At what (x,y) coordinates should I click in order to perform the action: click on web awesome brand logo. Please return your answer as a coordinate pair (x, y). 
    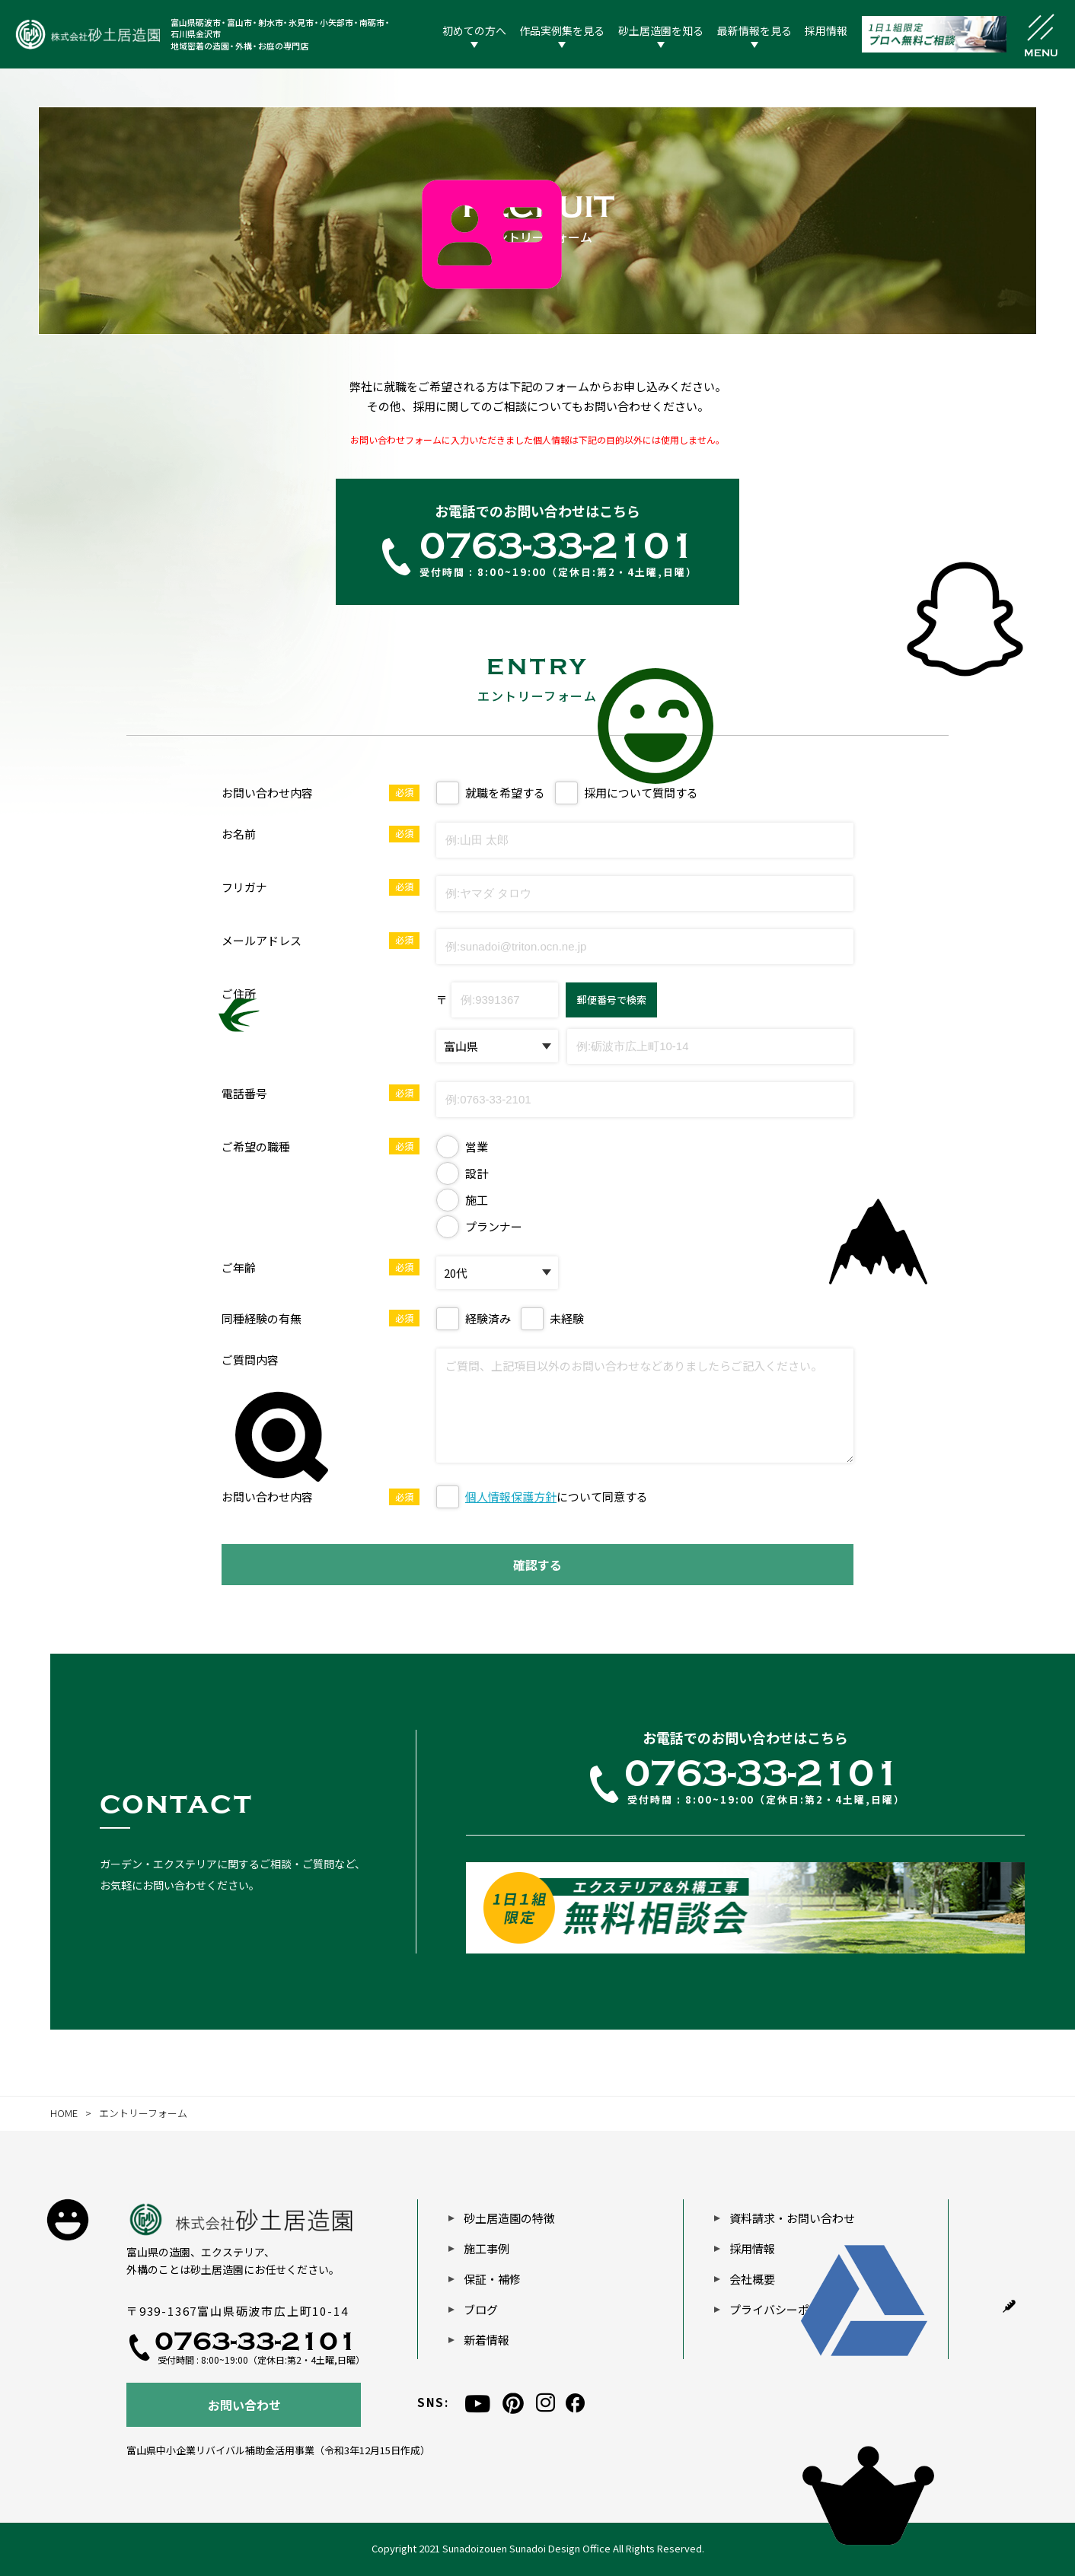
    Looking at the image, I should click on (868, 2498).